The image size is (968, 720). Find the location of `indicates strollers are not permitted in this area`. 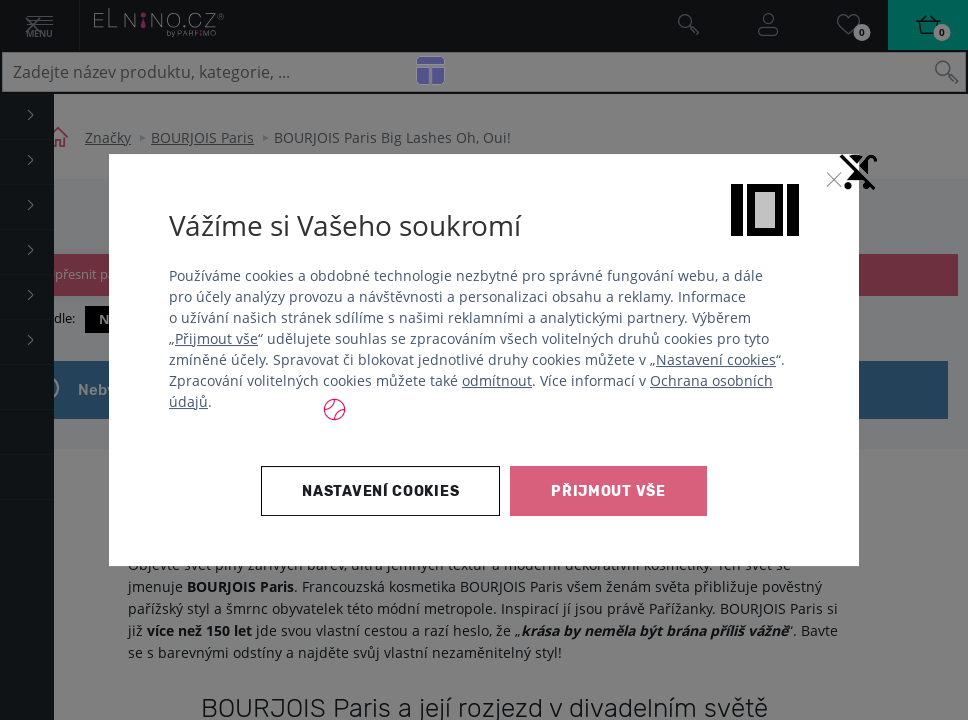

indicates strollers are not permitted in this area is located at coordinates (859, 171).